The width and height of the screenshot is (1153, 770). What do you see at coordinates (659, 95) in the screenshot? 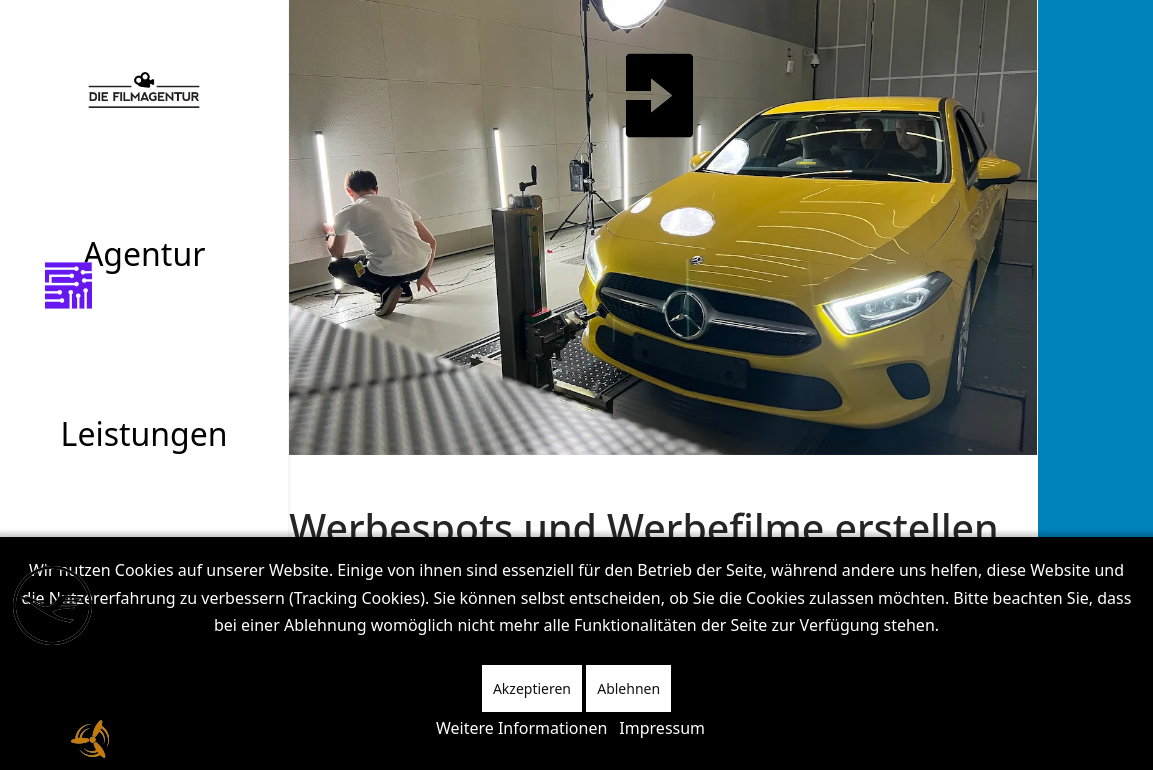
I see `log in to your account` at bounding box center [659, 95].